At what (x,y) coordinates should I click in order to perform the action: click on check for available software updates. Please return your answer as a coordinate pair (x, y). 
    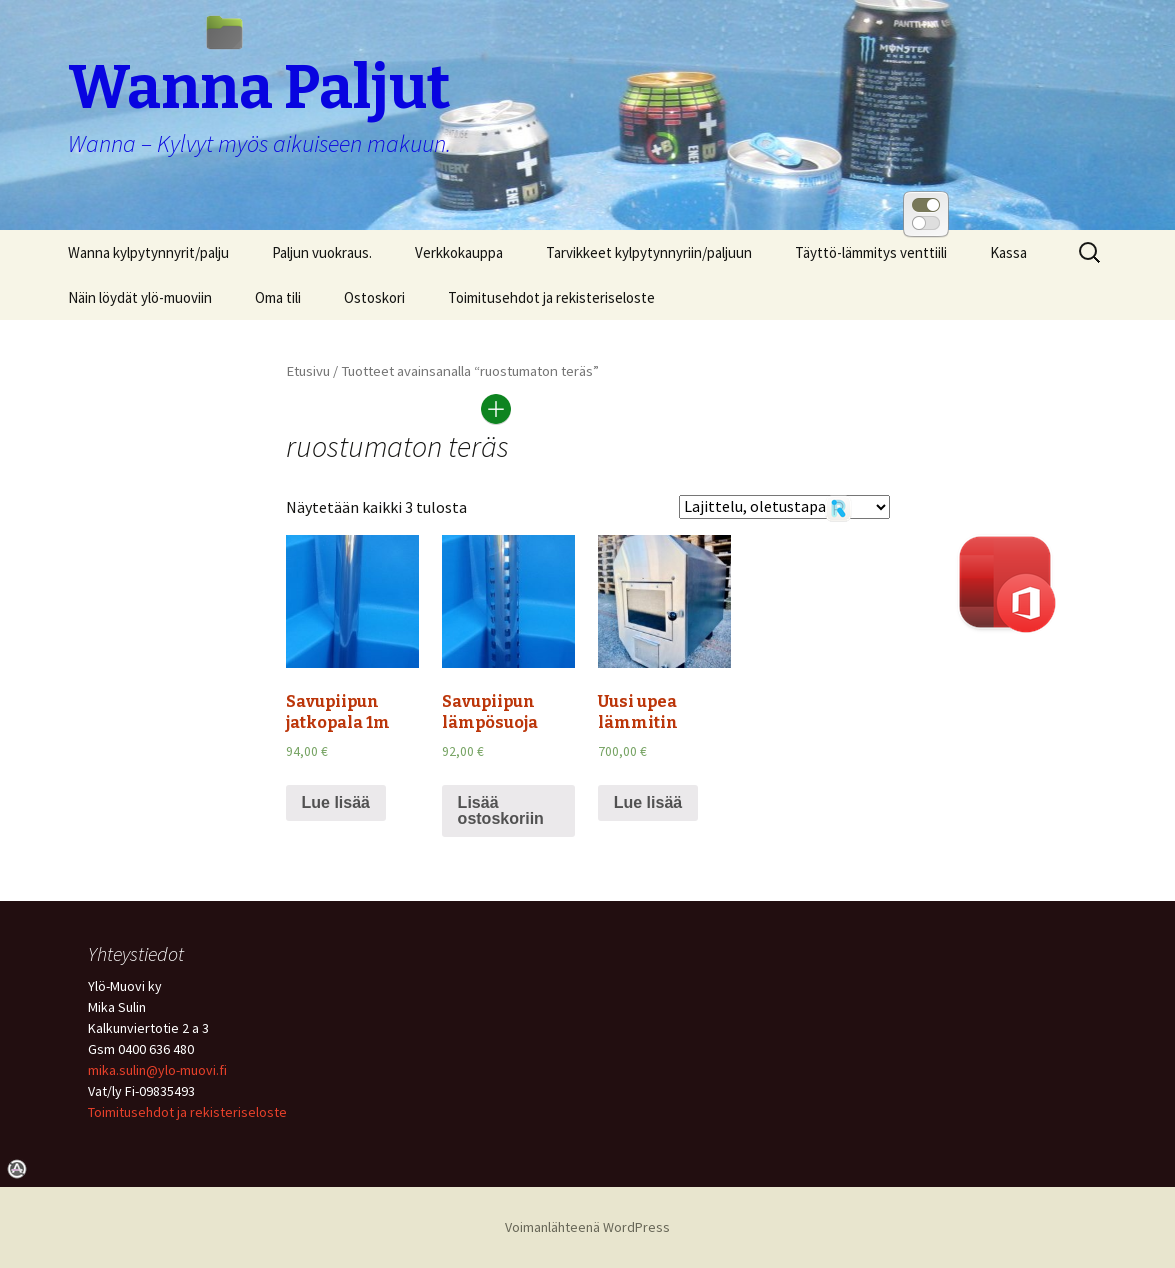
    Looking at the image, I should click on (17, 1169).